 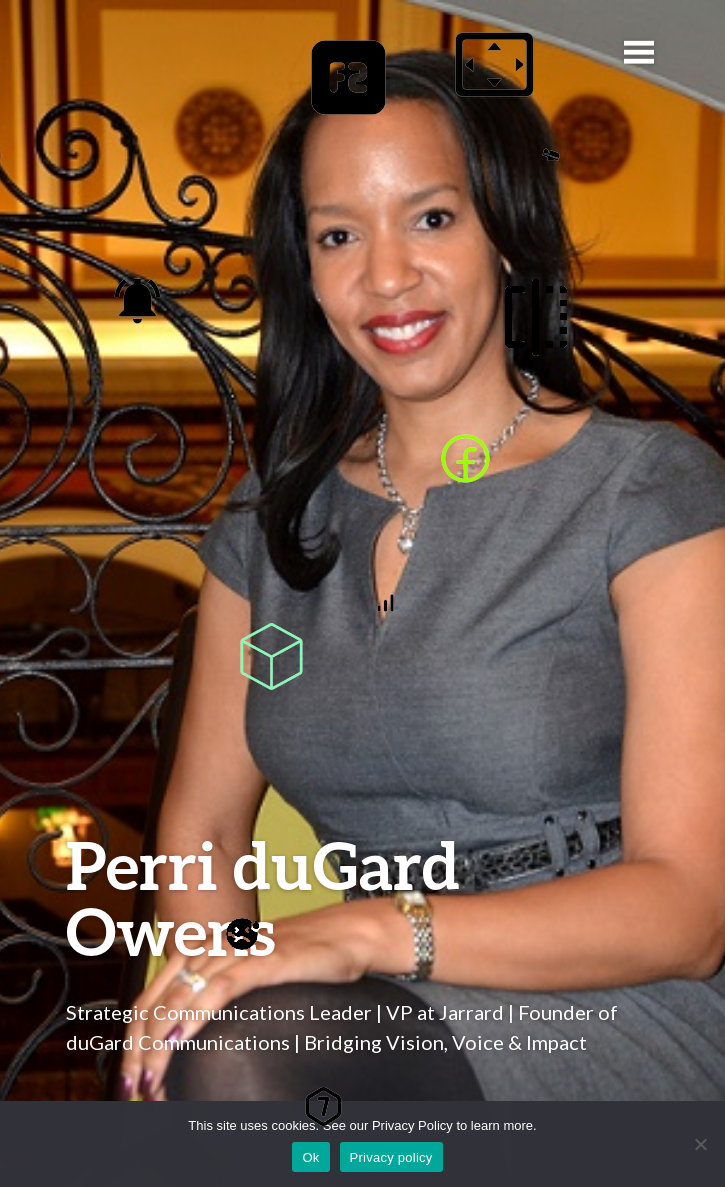 What do you see at coordinates (385, 603) in the screenshot?
I see `indicates cellular network signal strength` at bounding box center [385, 603].